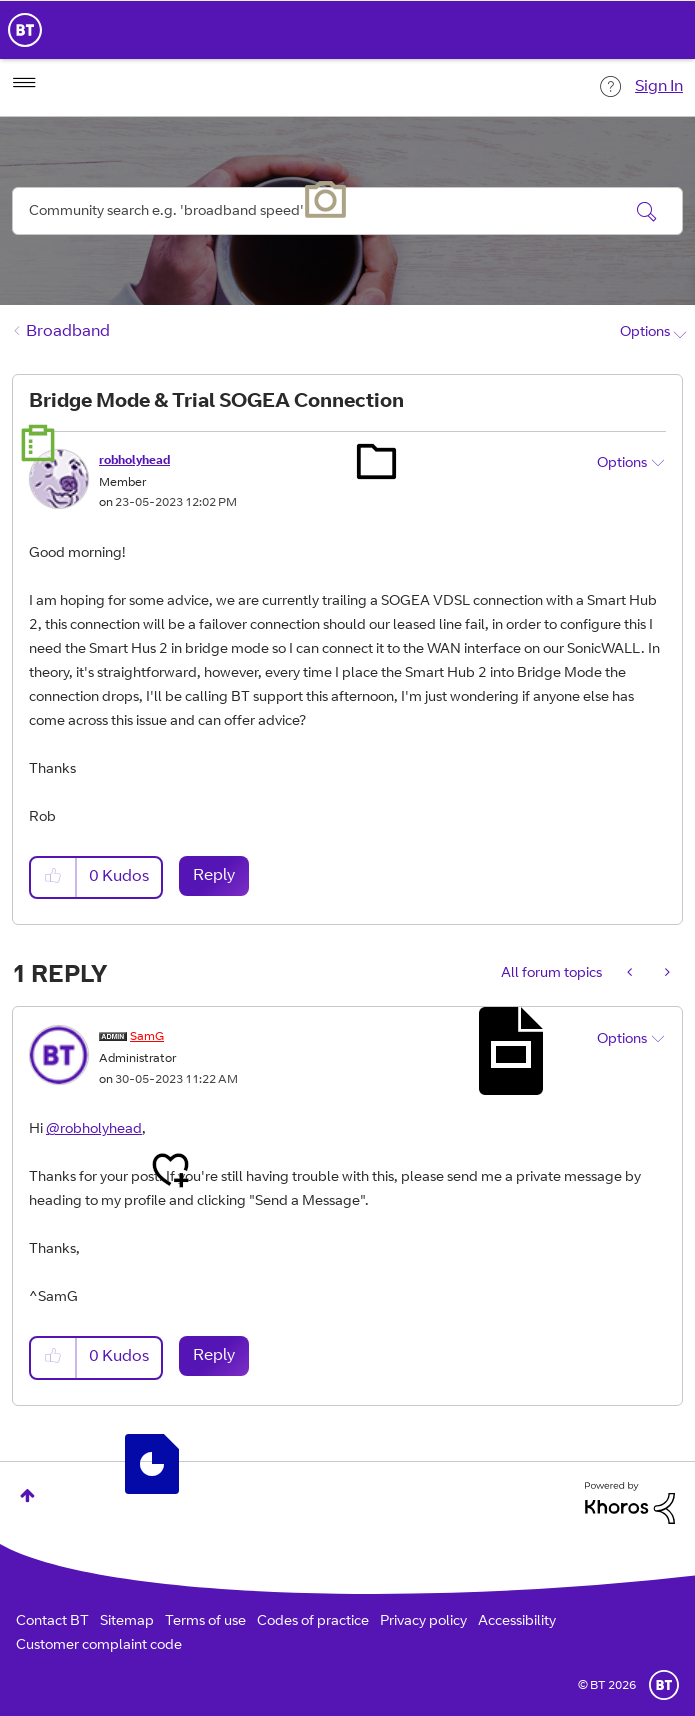 The height and width of the screenshot is (1716, 695). Describe the element at coordinates (152, 1464) in the screenshot. I see `view file analytics or chart report` at that location.